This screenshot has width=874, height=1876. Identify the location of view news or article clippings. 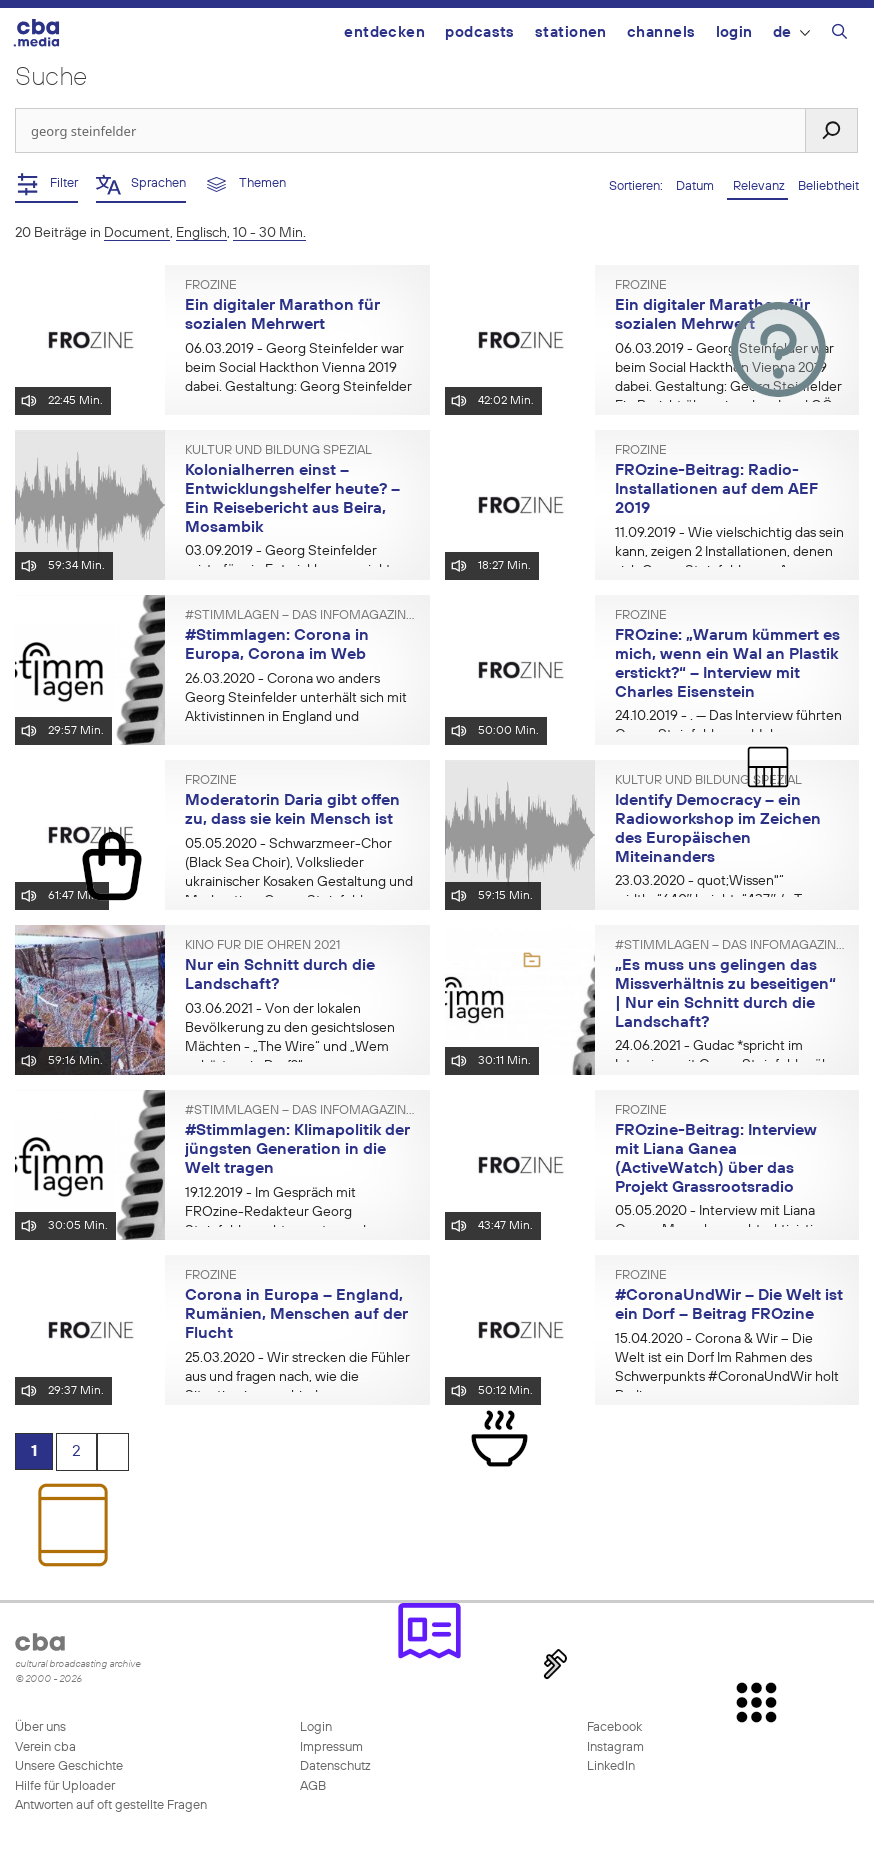
(429, 1629).